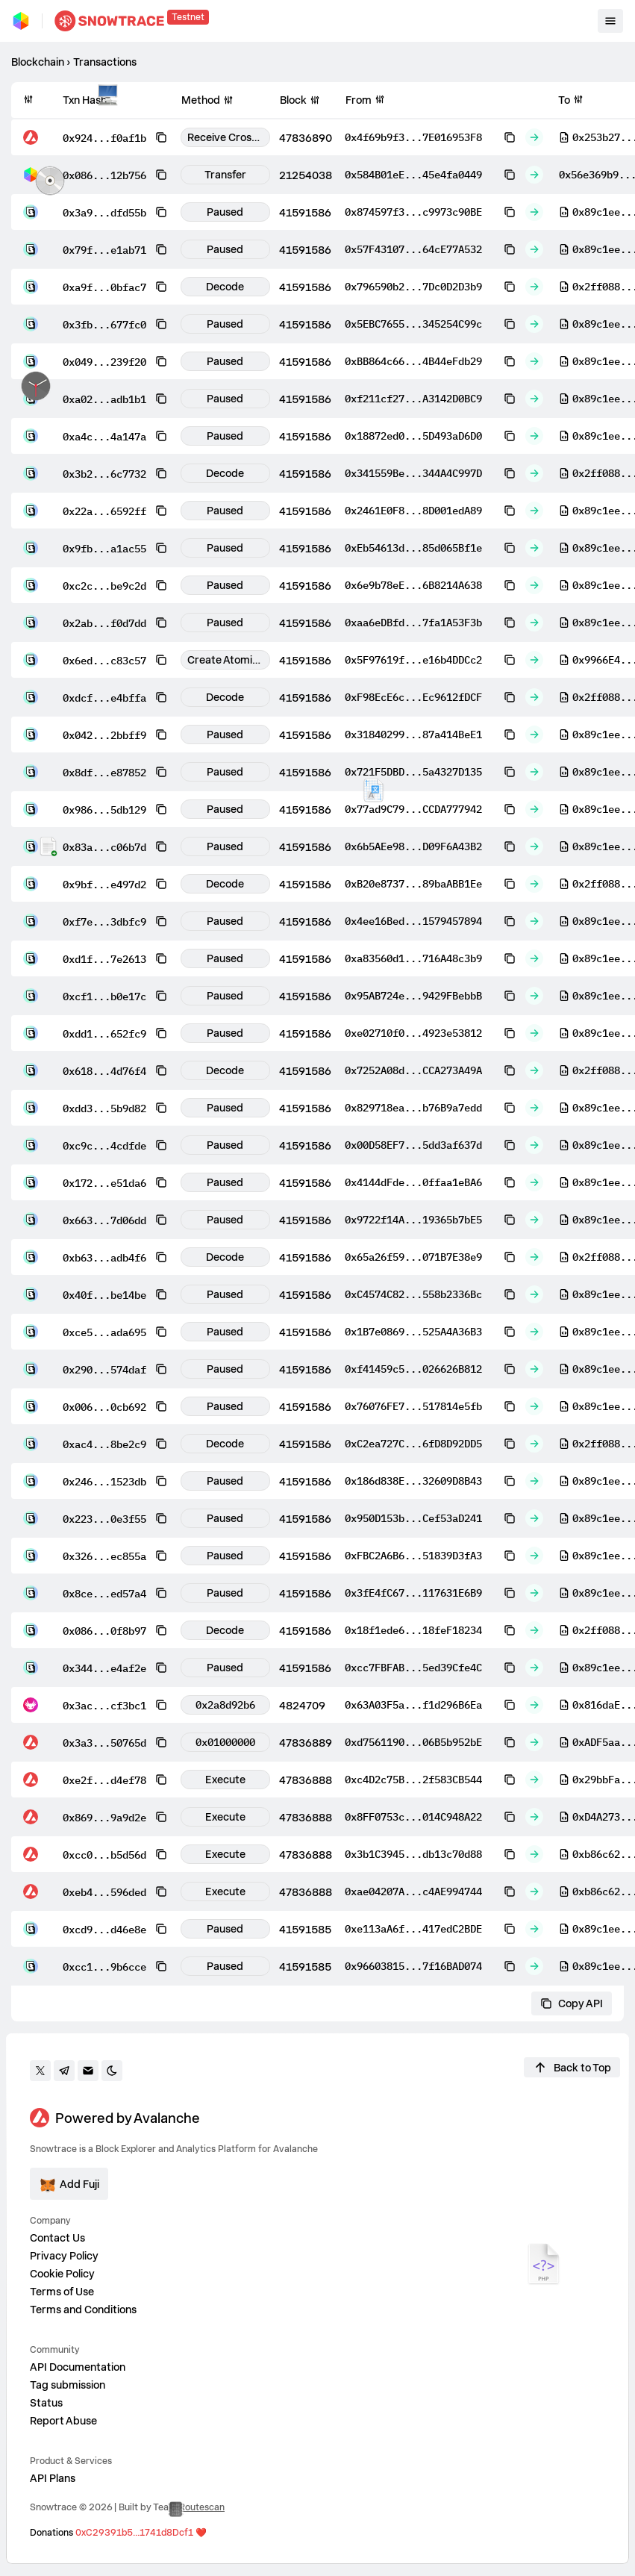 Image resolution: width=635 pixels, height=2576 pixels. What do you see at coordinates (48, 846) in the screenshot?
I see `create a new document` at bounding box center [48, 846].